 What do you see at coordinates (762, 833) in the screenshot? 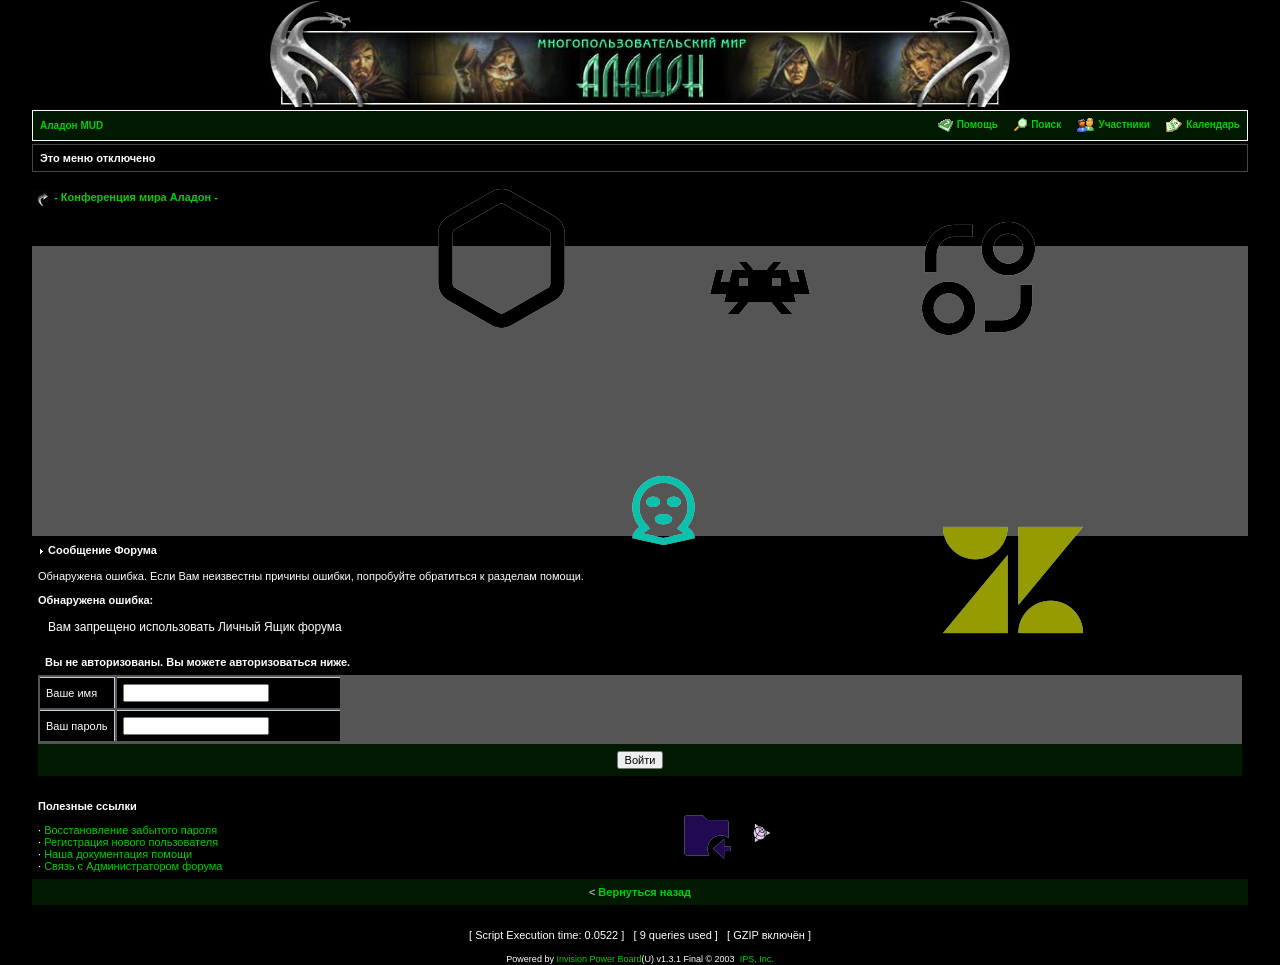
I see `trimble company logo` at bounding box center [762, 833].